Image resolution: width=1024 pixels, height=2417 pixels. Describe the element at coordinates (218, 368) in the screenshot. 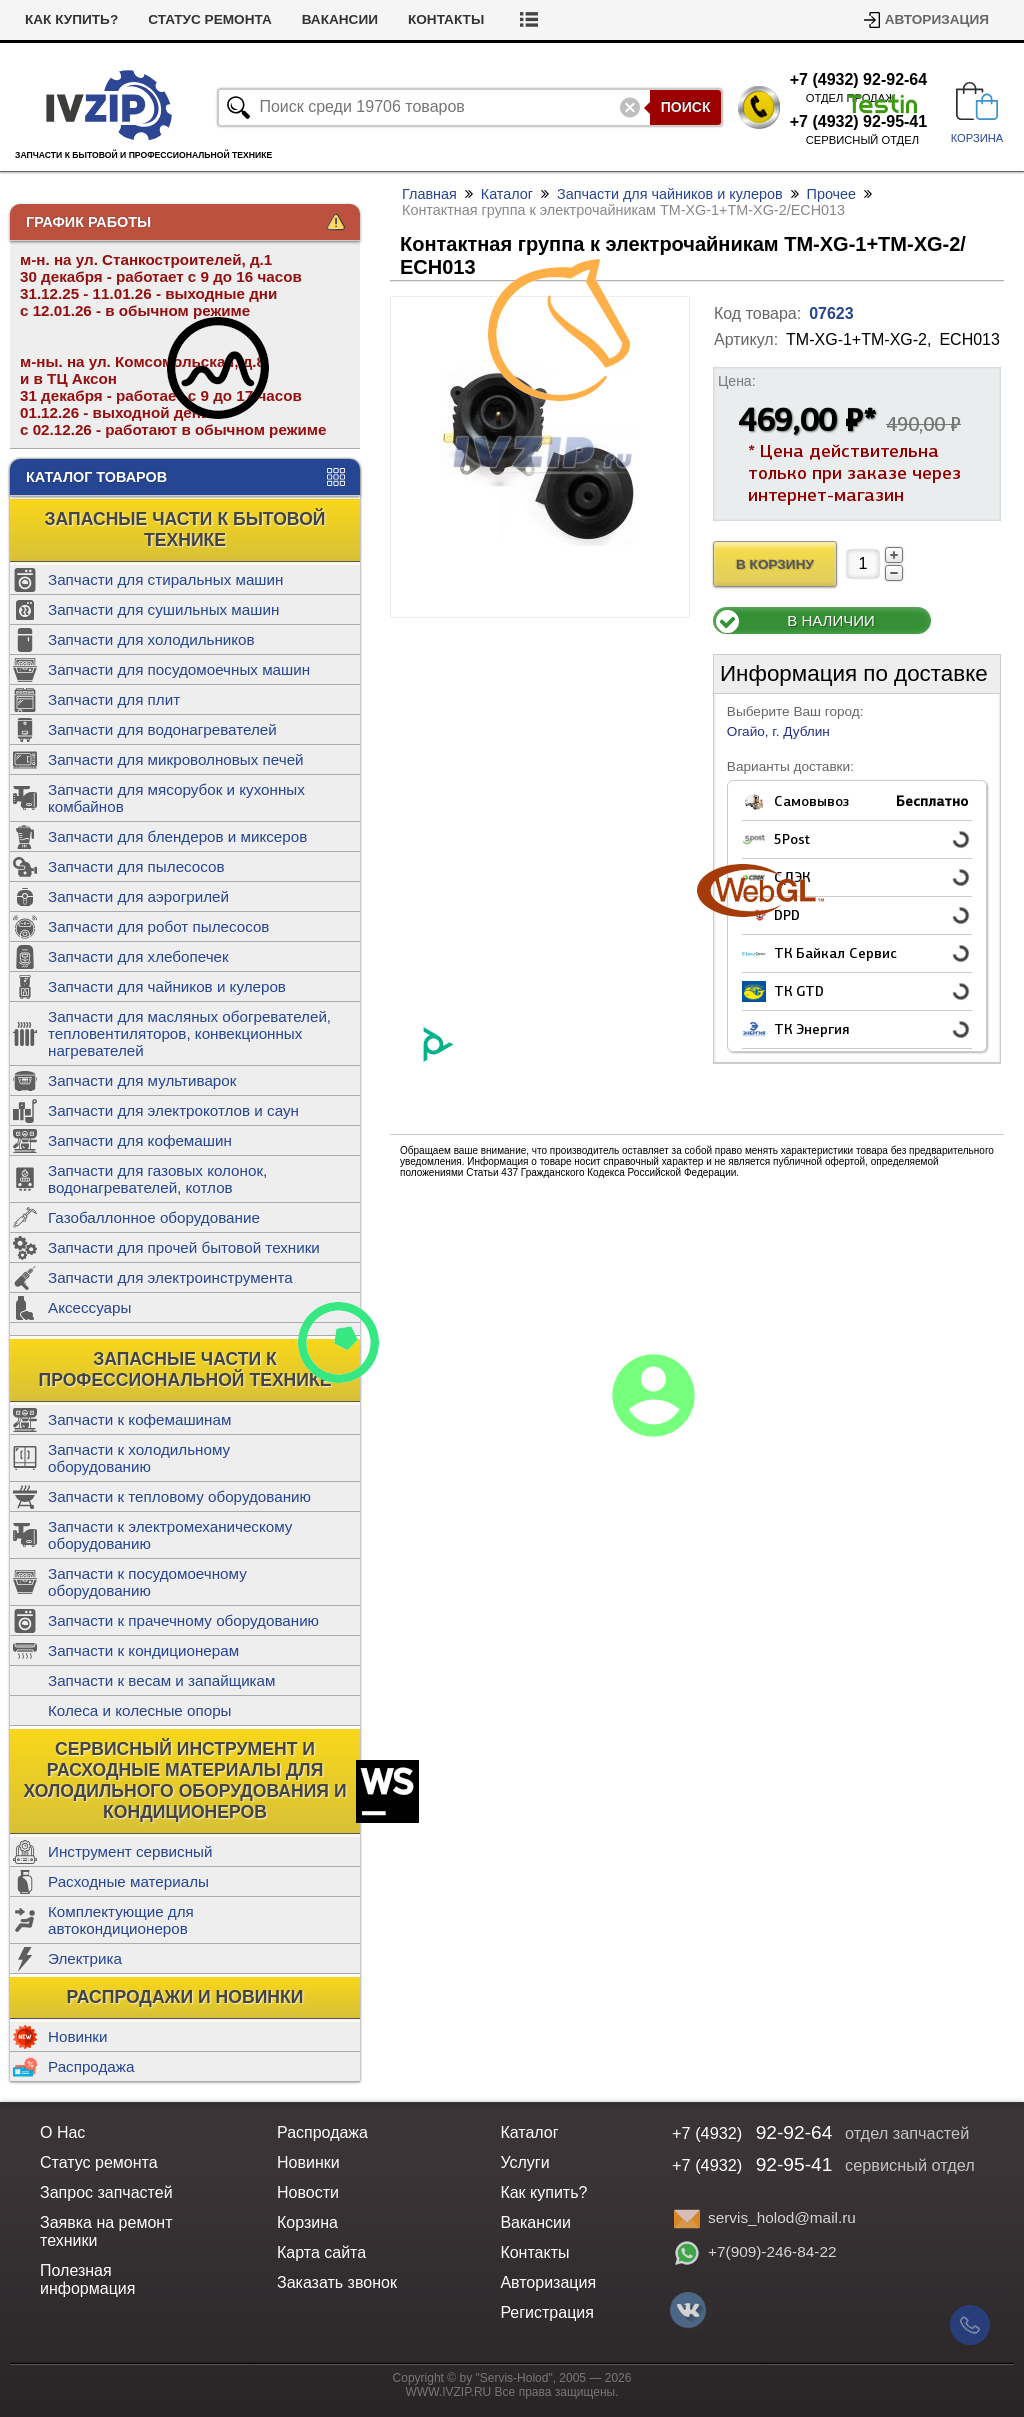

I see `open the Flood torrent client` at that location.